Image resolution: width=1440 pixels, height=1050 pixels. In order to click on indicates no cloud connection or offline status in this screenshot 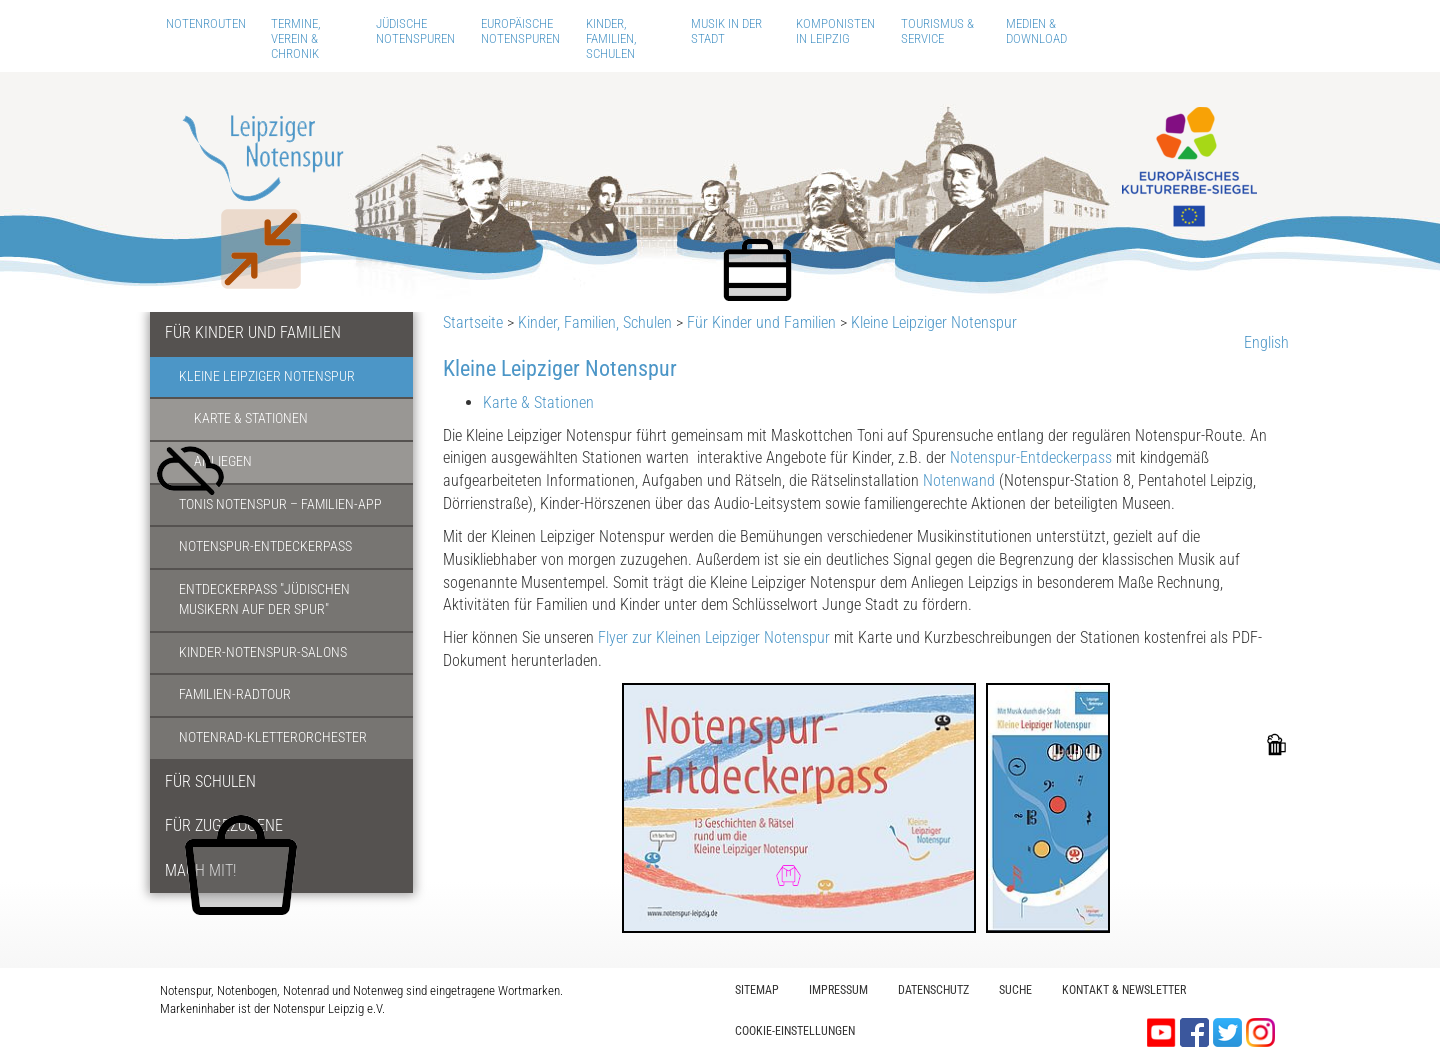, I will do `click(190, 468)`.